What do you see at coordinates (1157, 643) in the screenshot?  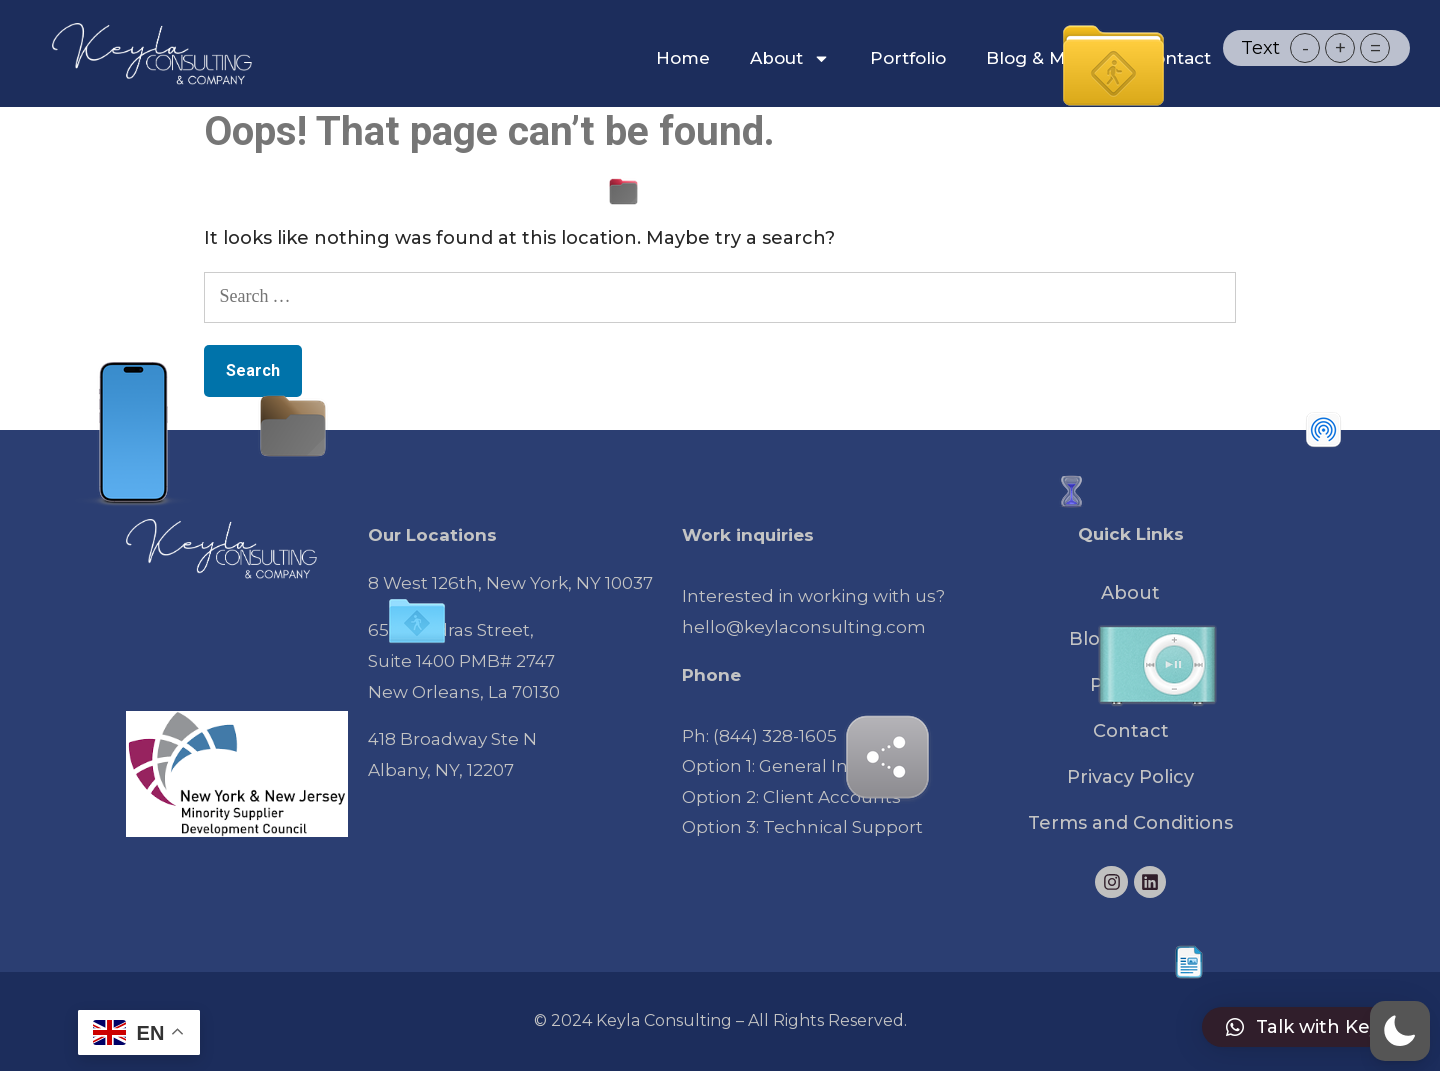 I see `iPod shuffle device connected` at bounding box center [1157, 643].